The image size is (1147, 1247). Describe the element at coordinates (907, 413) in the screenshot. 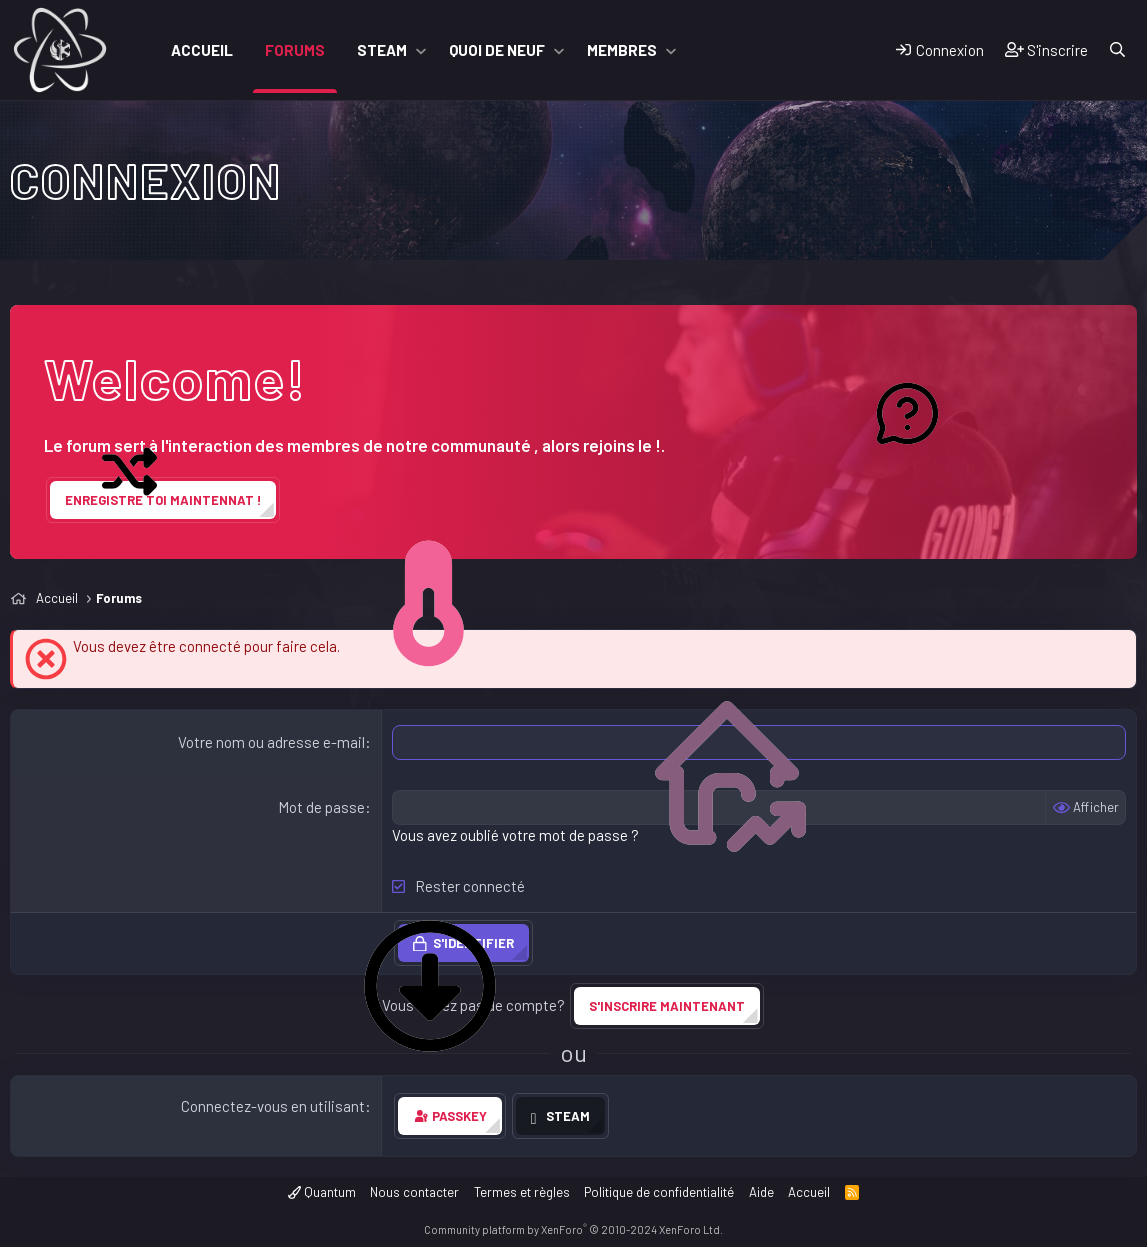

I see `access help or support chat` at that location.